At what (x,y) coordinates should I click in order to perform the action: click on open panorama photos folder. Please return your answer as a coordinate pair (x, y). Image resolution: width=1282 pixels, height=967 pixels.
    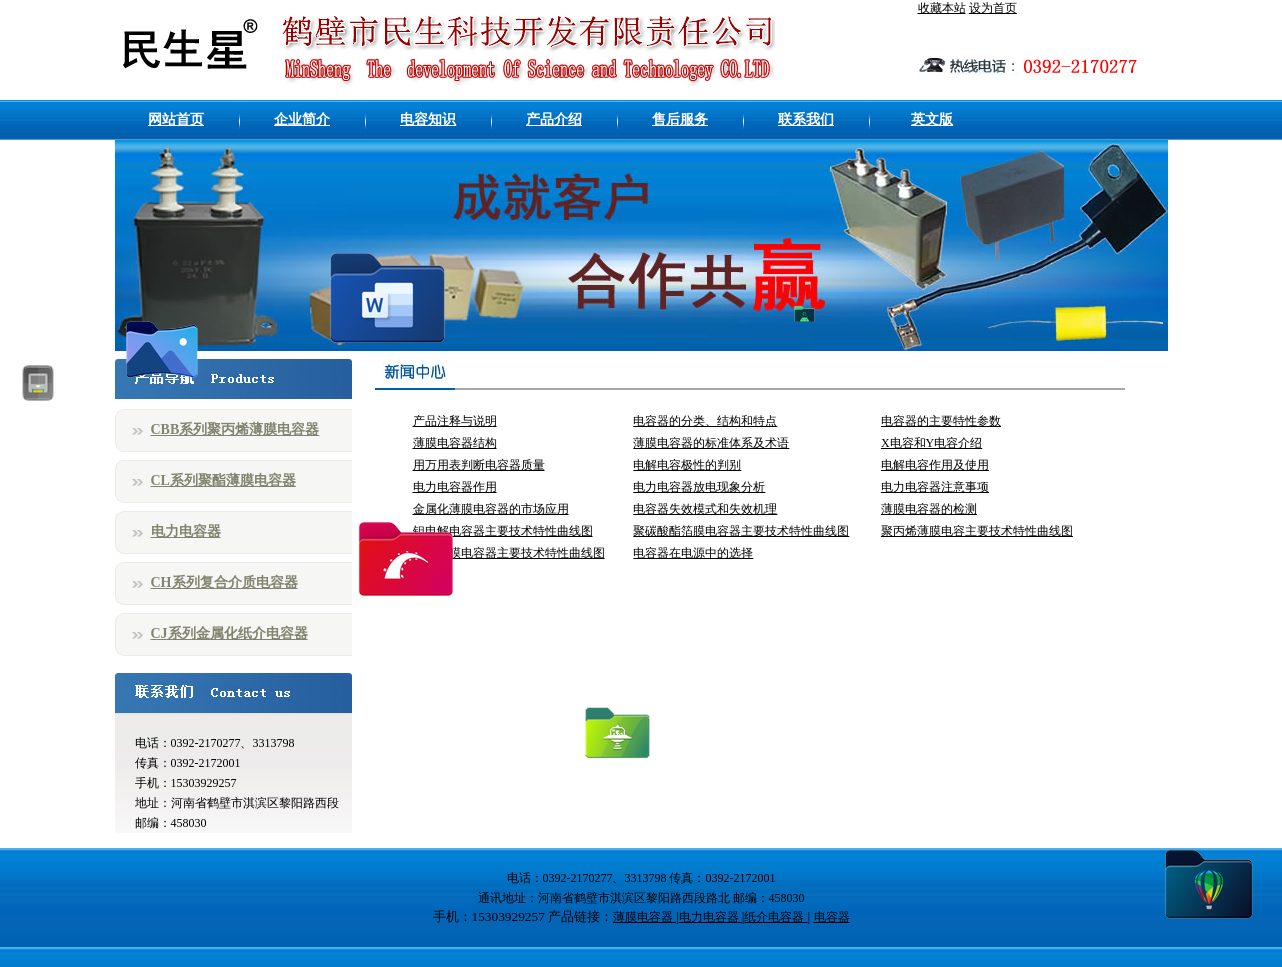
    Looking at the image, I should click on (161, 351).